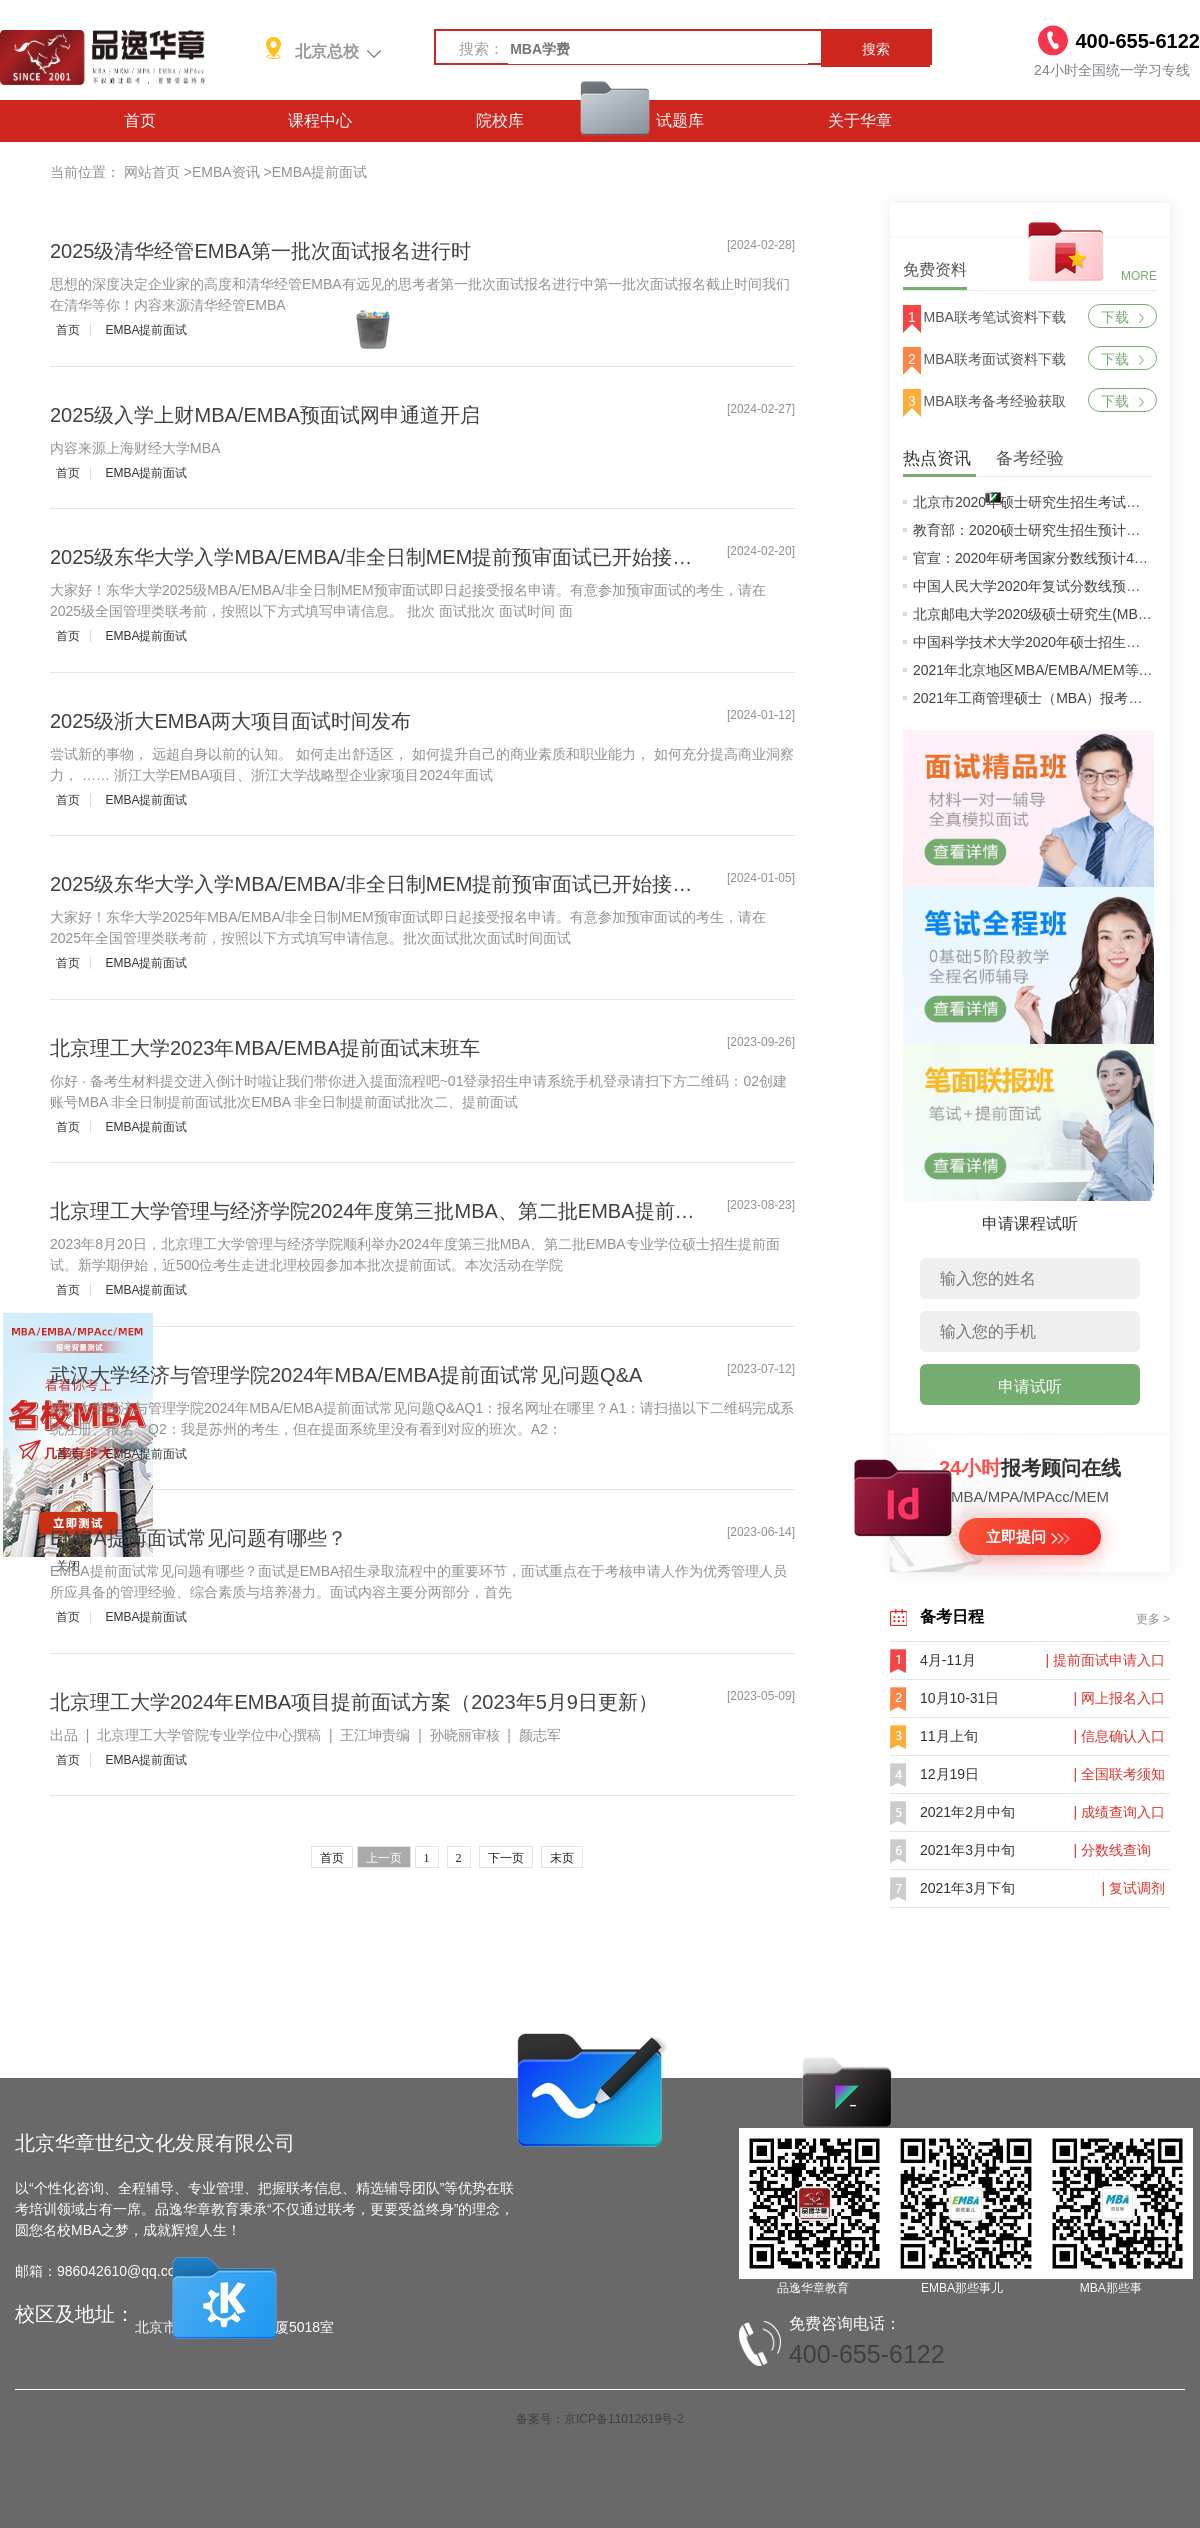  Describe the element at coordinates (902, 1500) in the screenshot. I see `folder containing Adobe InDesign project files` at that location.